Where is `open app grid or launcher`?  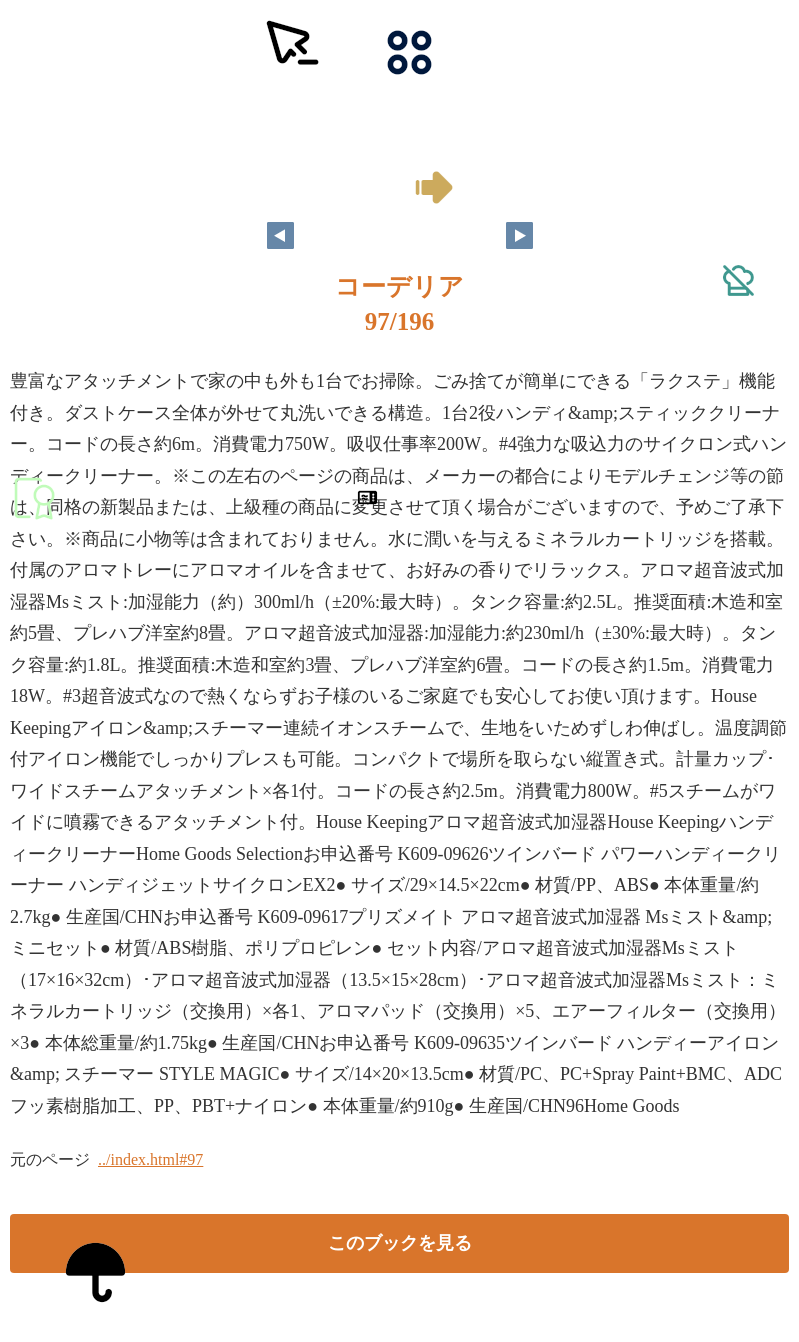 open app grid or launcher is located at coordinates (409, 52).